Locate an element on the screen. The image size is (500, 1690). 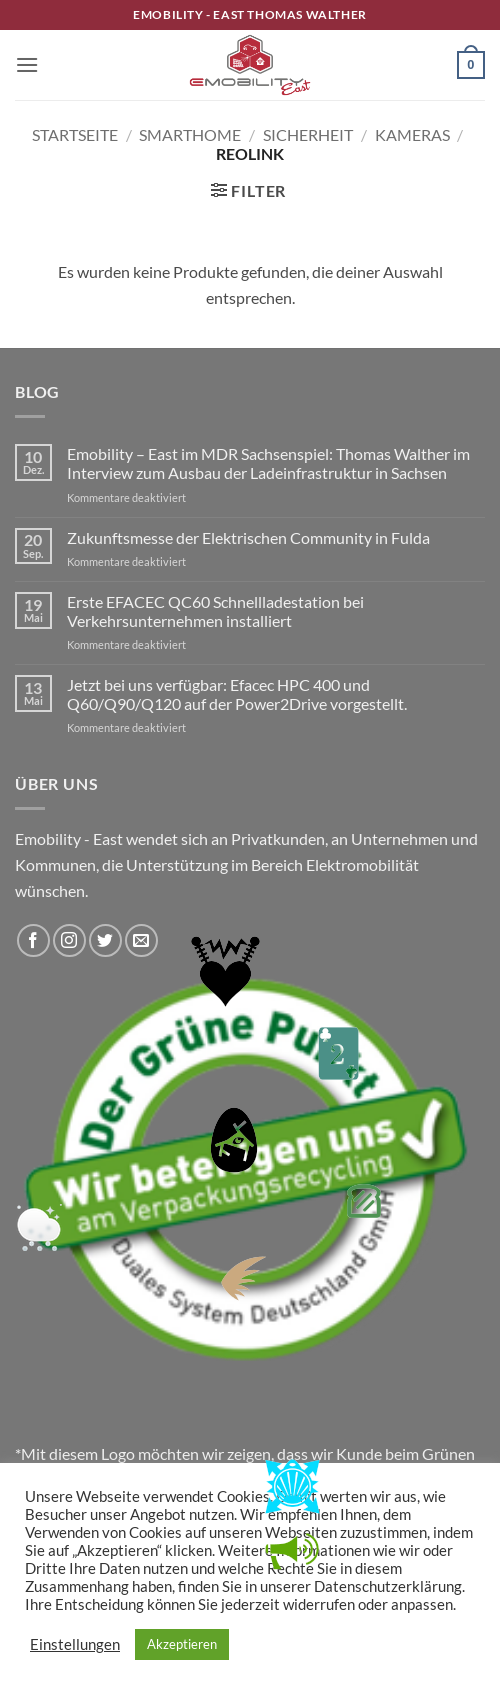
view creature or monster egg details is located at coordinates (234, 1140).